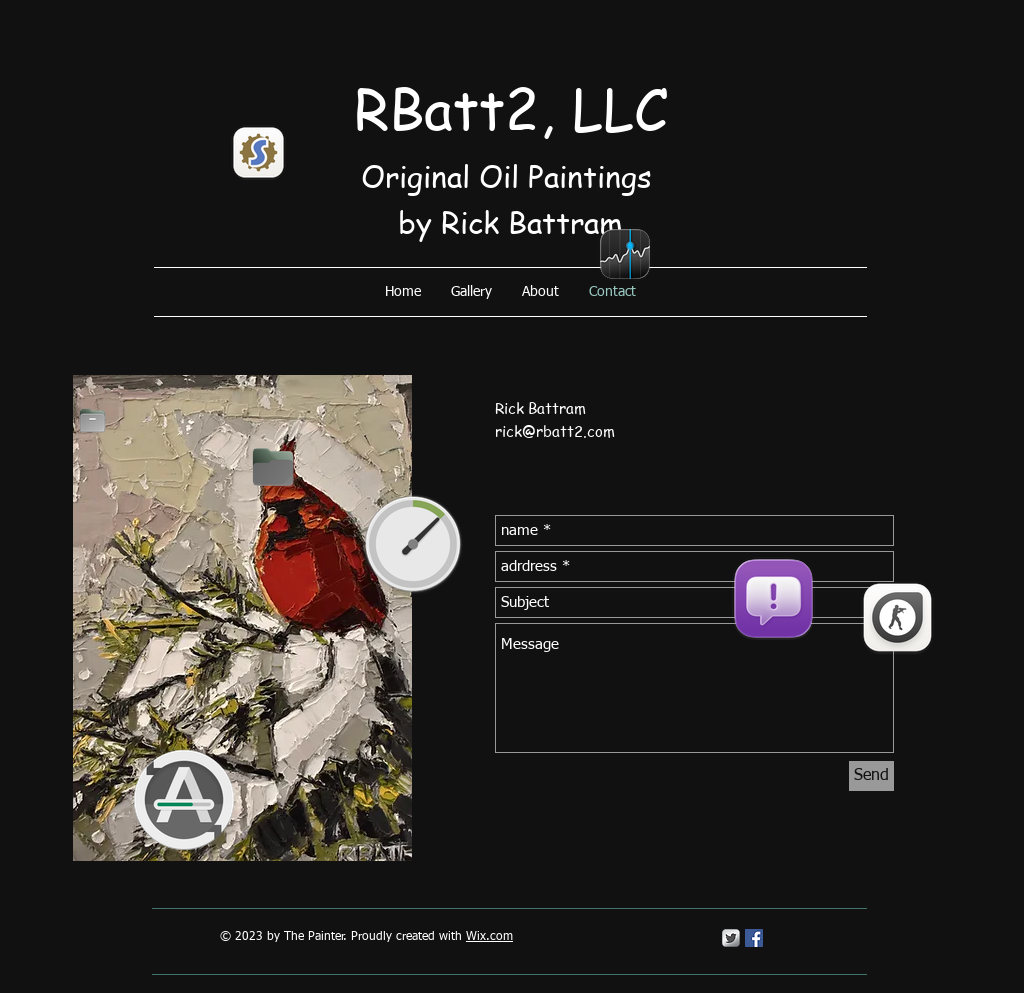  What do you see at coordinates (625, 254) in the screenshot?
I see `open the stocks app` at bounding box center [625, 254].